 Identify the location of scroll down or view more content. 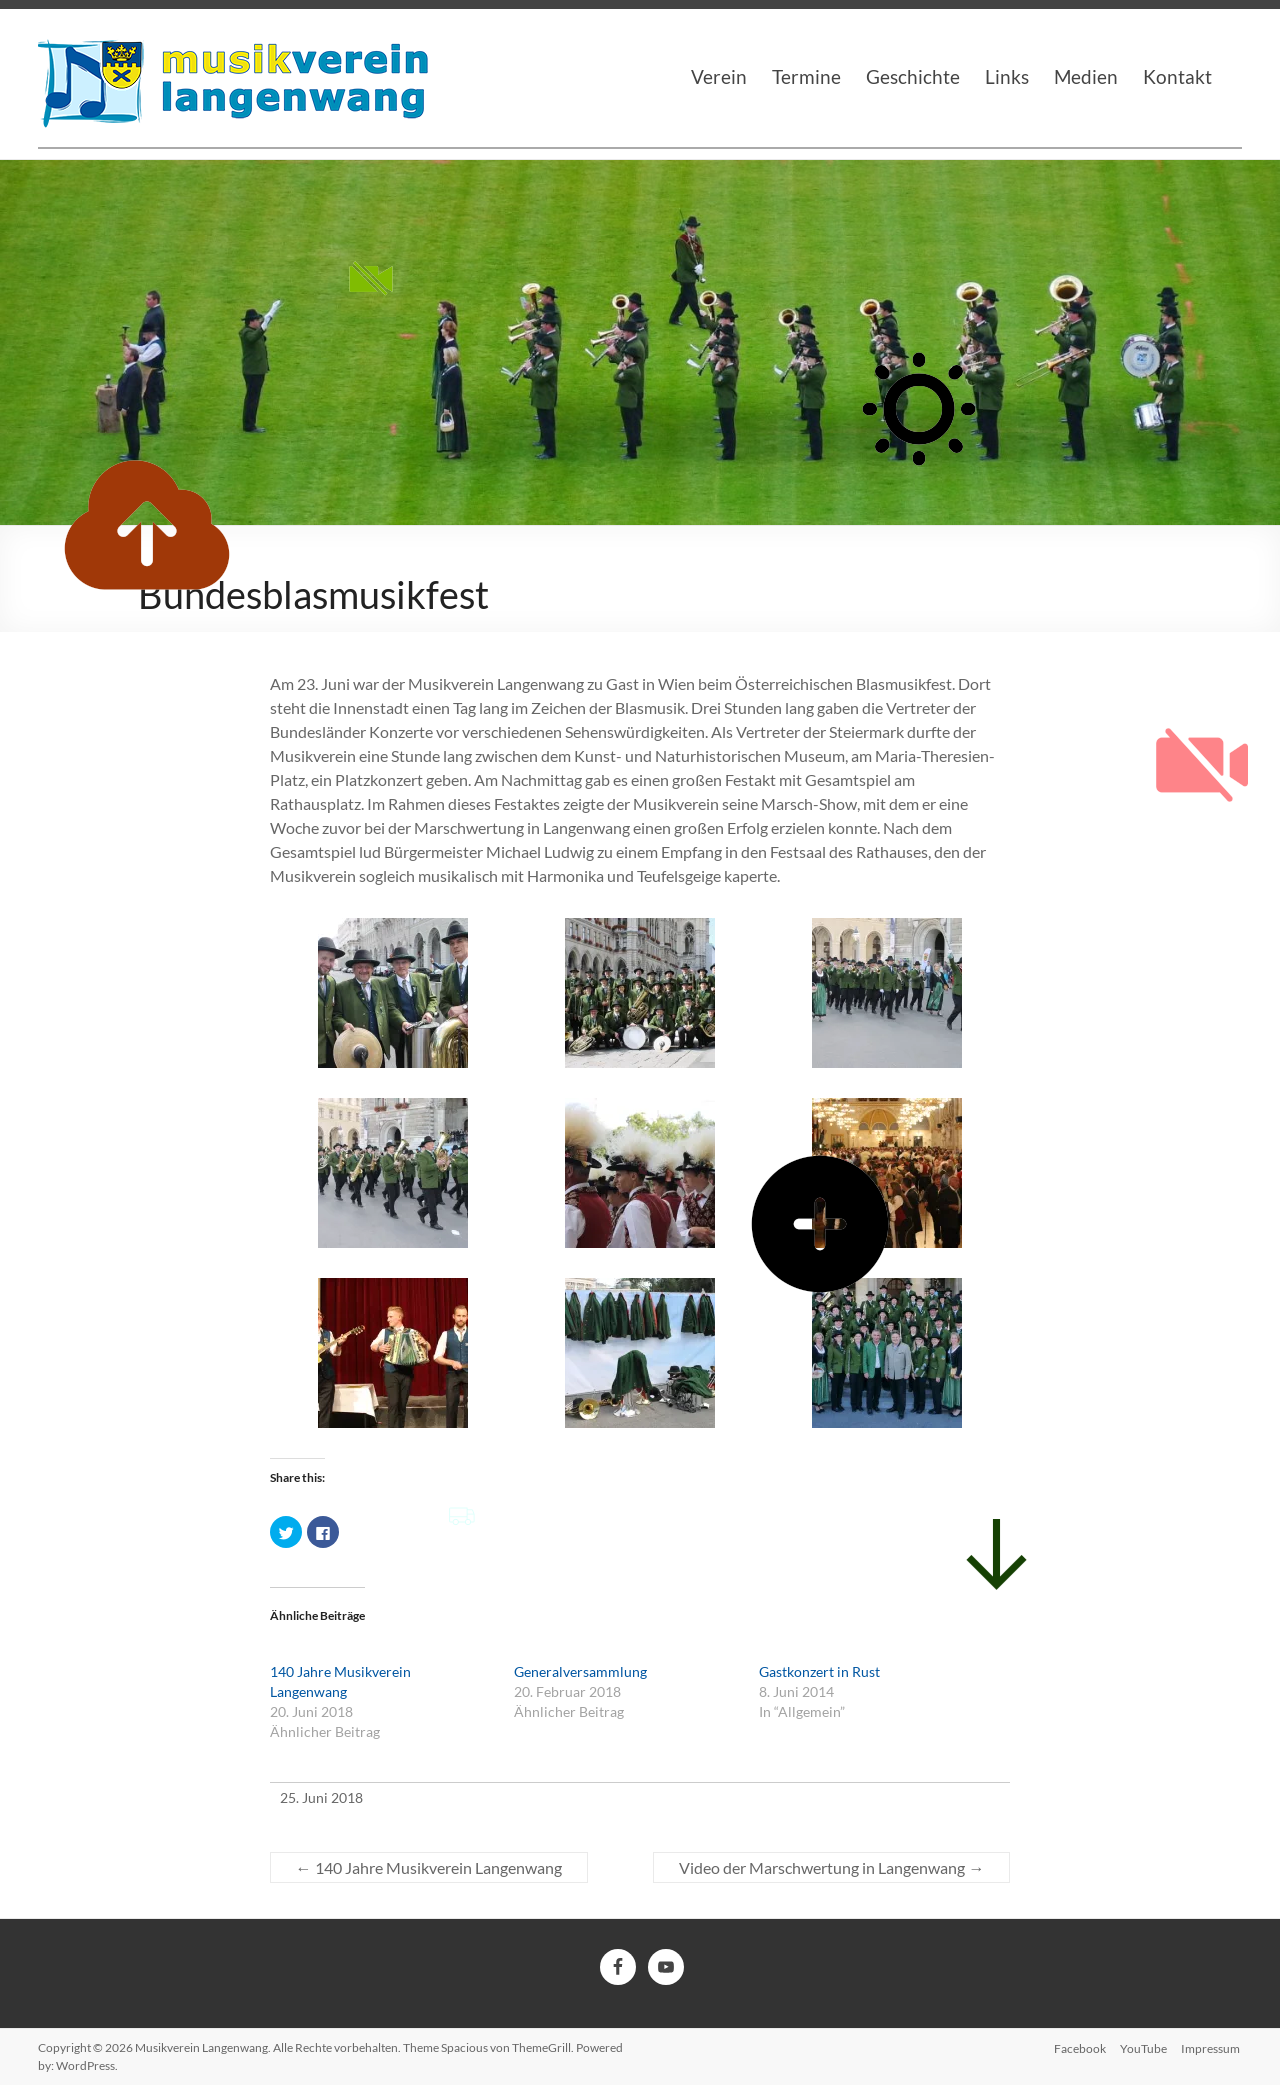
(996, 1554).